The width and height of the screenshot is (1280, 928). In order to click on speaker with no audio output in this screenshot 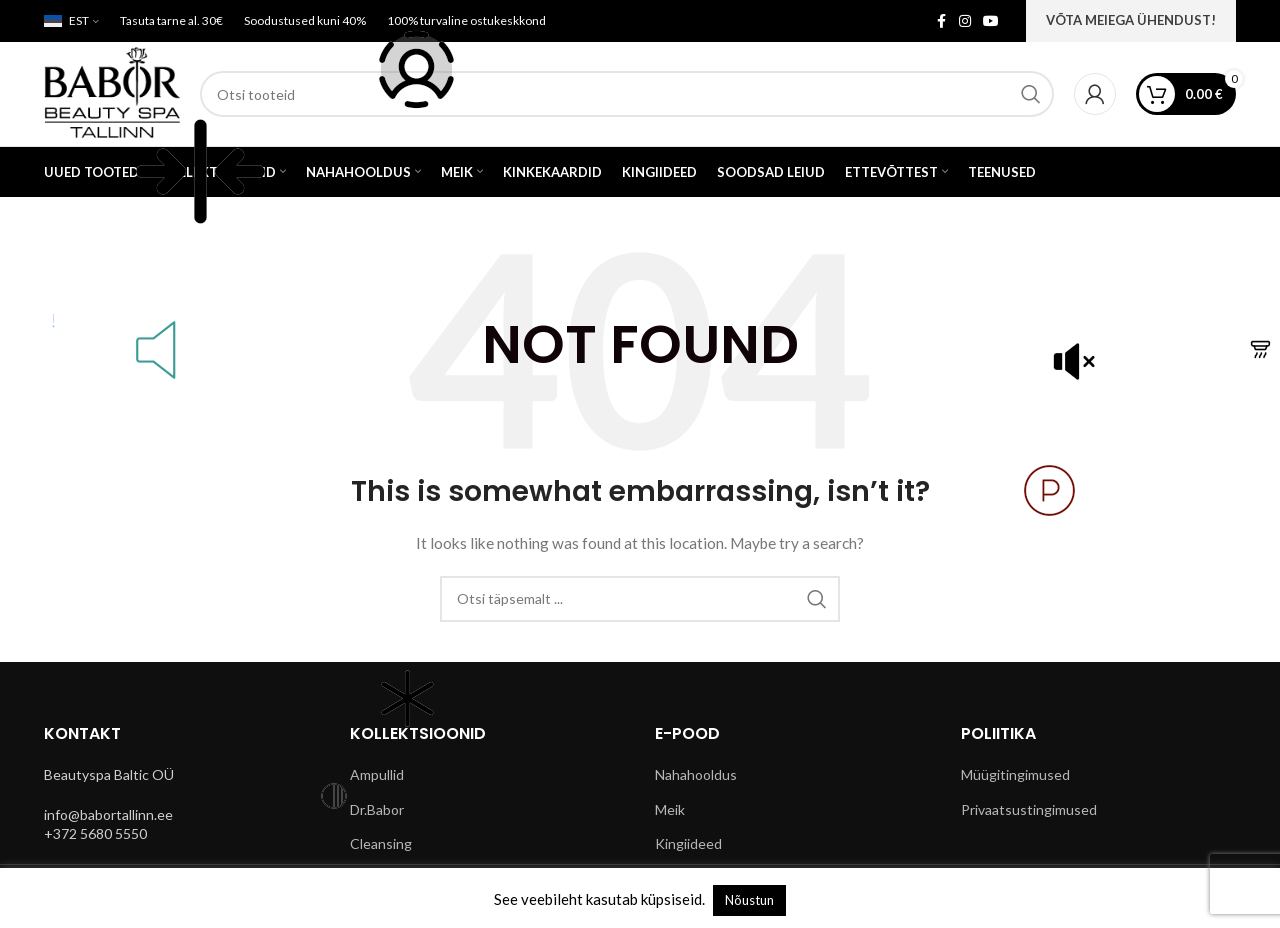, I will do `click(165, 350)`.